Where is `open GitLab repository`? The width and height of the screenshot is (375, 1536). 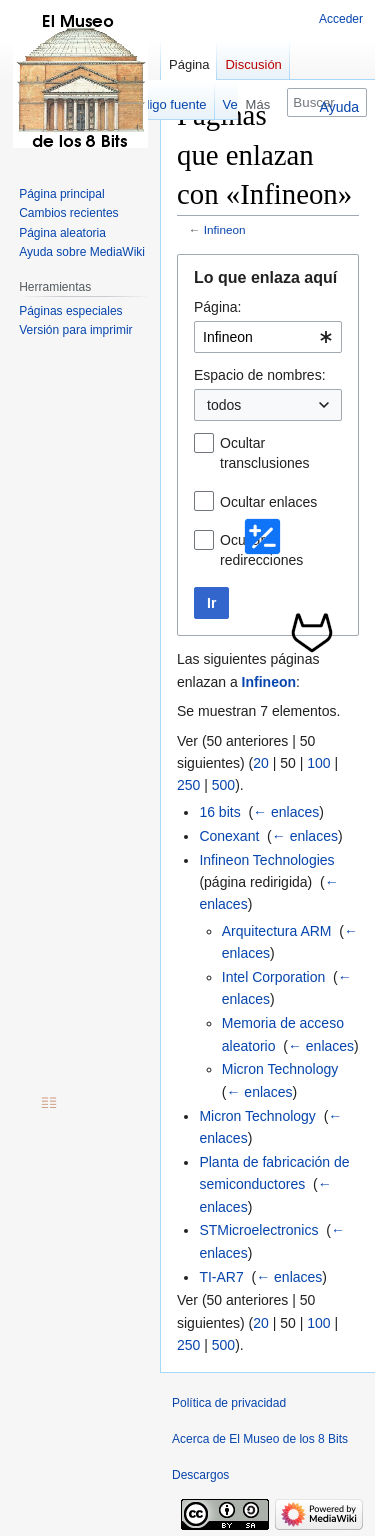 open GitLab repository is located at coordinates (312, 632).